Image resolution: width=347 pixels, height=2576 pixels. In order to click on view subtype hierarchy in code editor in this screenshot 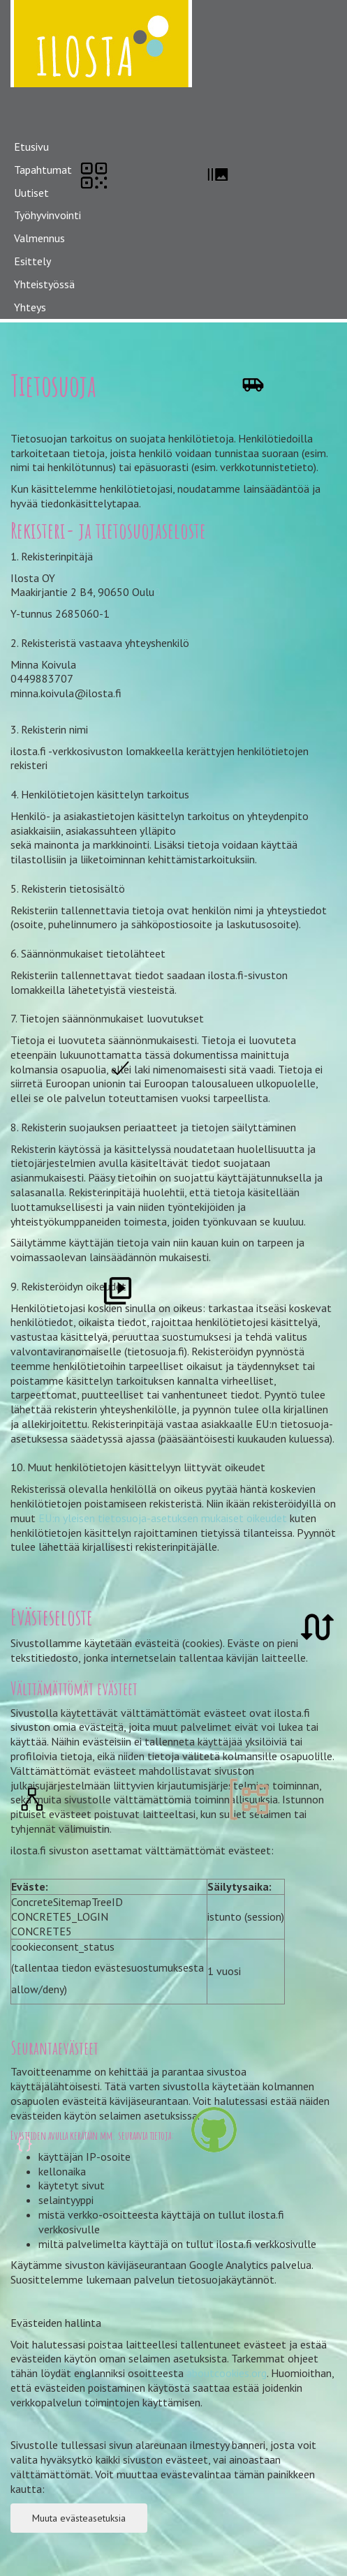, I will do `click(33, 1799)`.